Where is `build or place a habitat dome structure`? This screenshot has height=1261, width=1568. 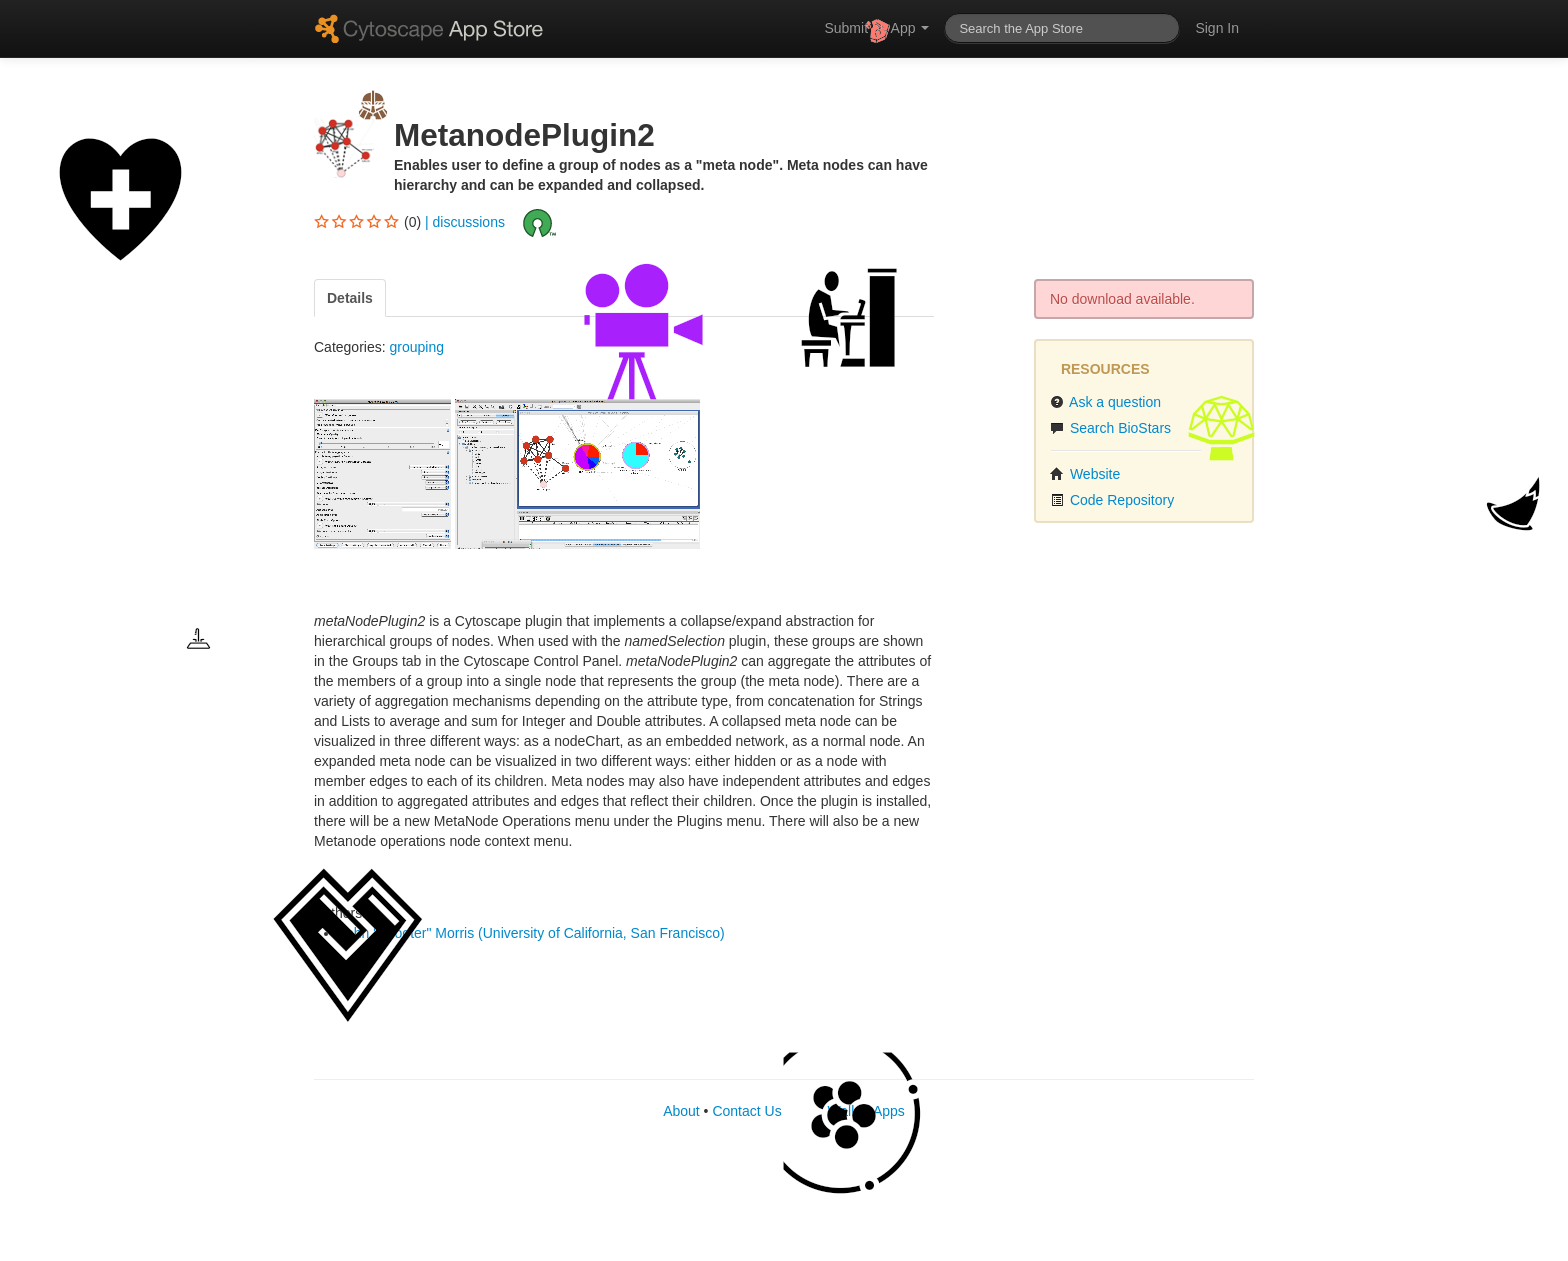
build or place a habitat dome structure is located at coordinates (1221, 427).